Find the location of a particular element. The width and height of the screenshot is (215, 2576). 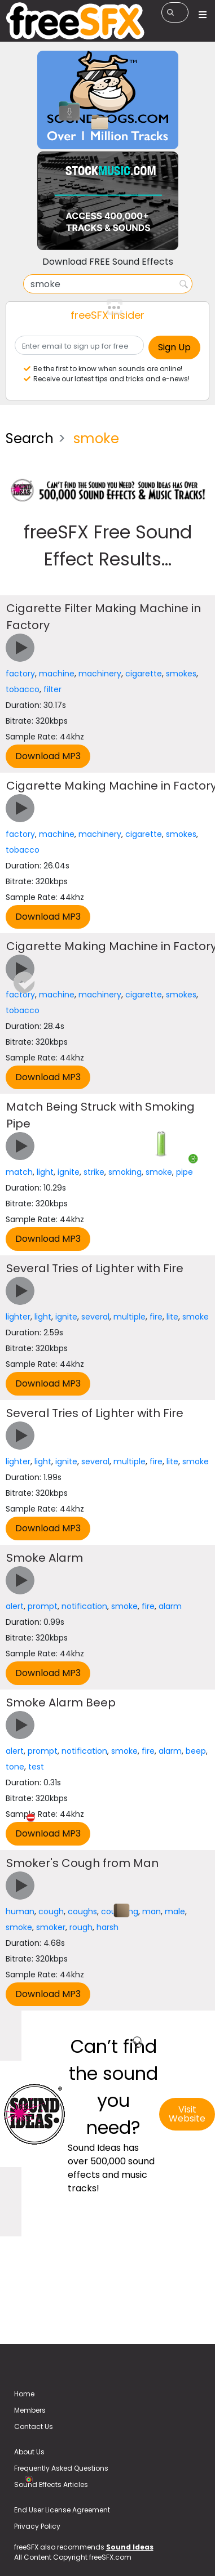

log out of the current user session is located at coordinates (193, 1158).